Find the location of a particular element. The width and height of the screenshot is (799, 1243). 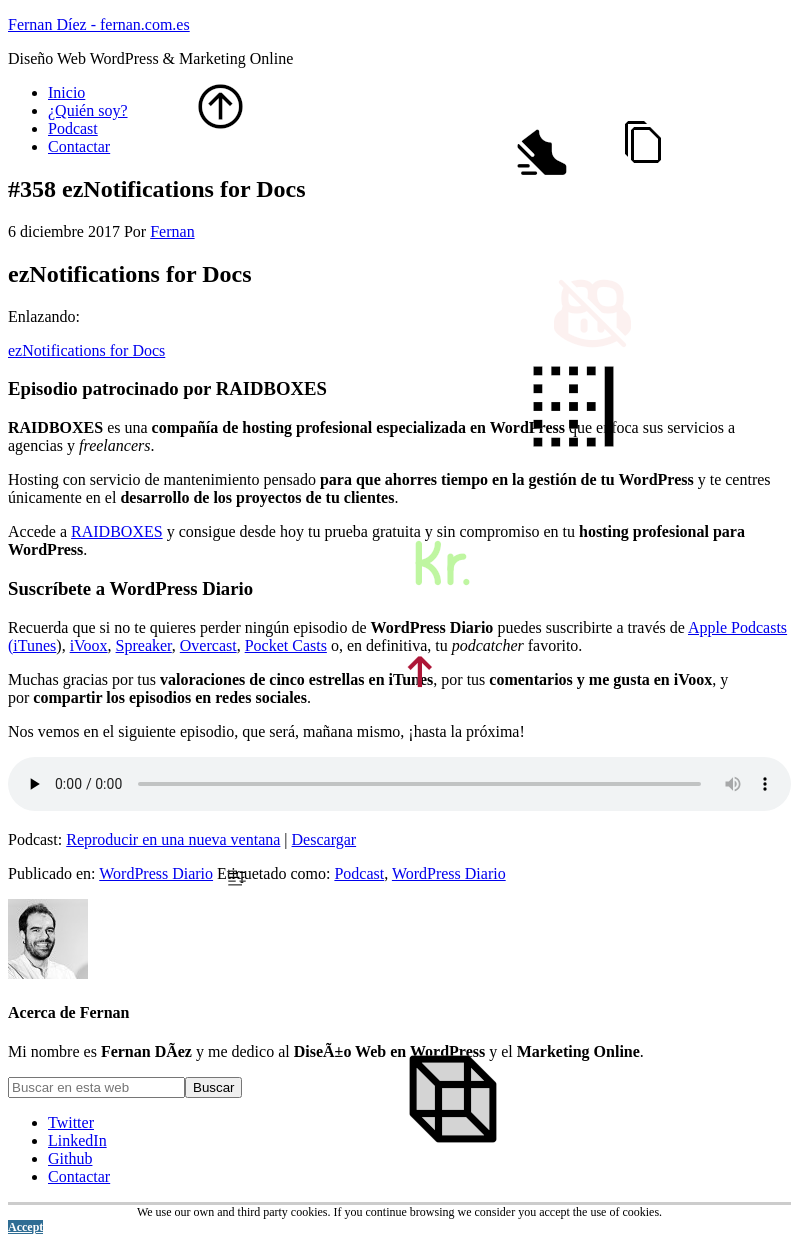

view 3D model or object is located at coordinates (453, 1099).